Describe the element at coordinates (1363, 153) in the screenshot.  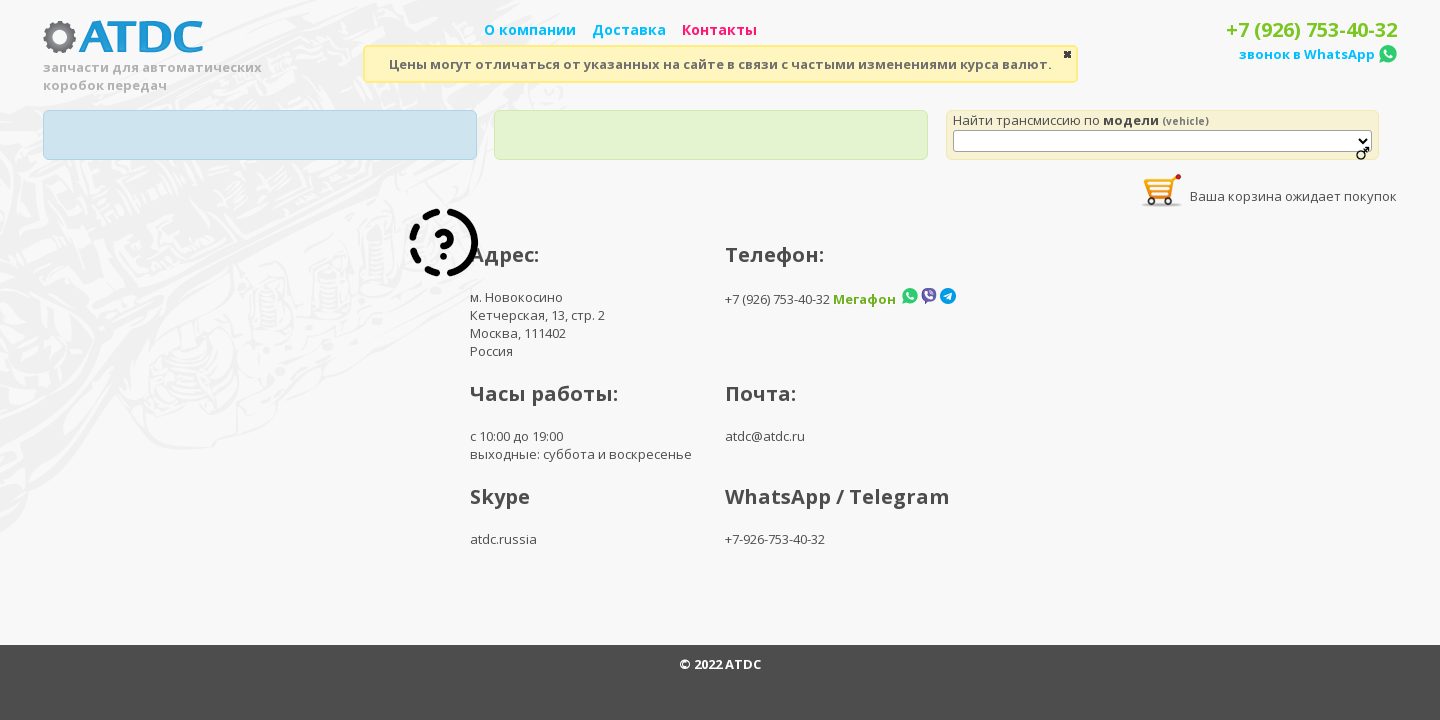
I see `indicates transgender or non-binary gender identity option` at that location.